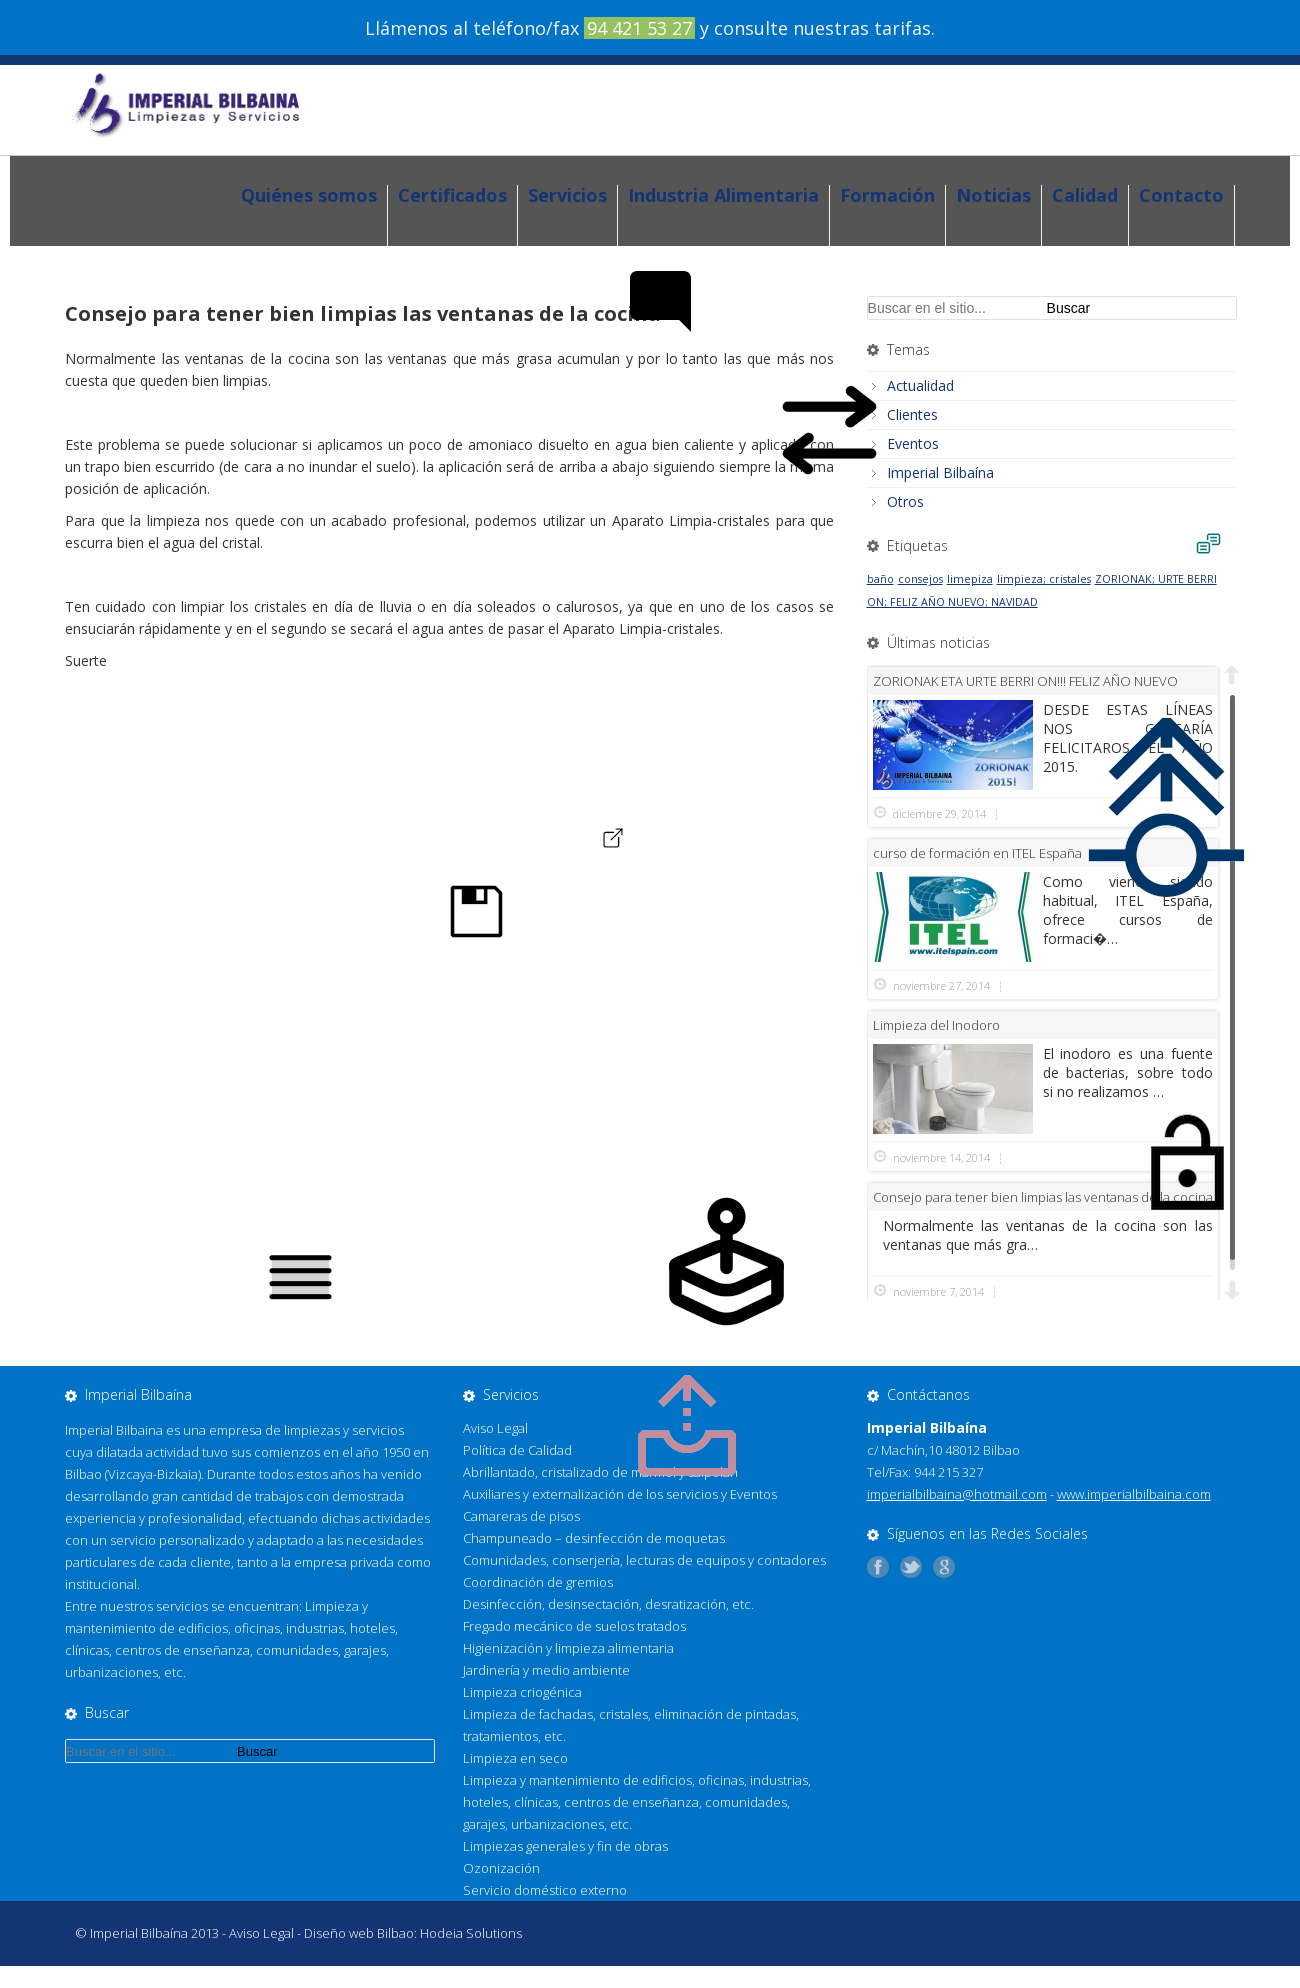 The image size is (1300, 1988). I want to click on open link in new window, so click(613, 838).